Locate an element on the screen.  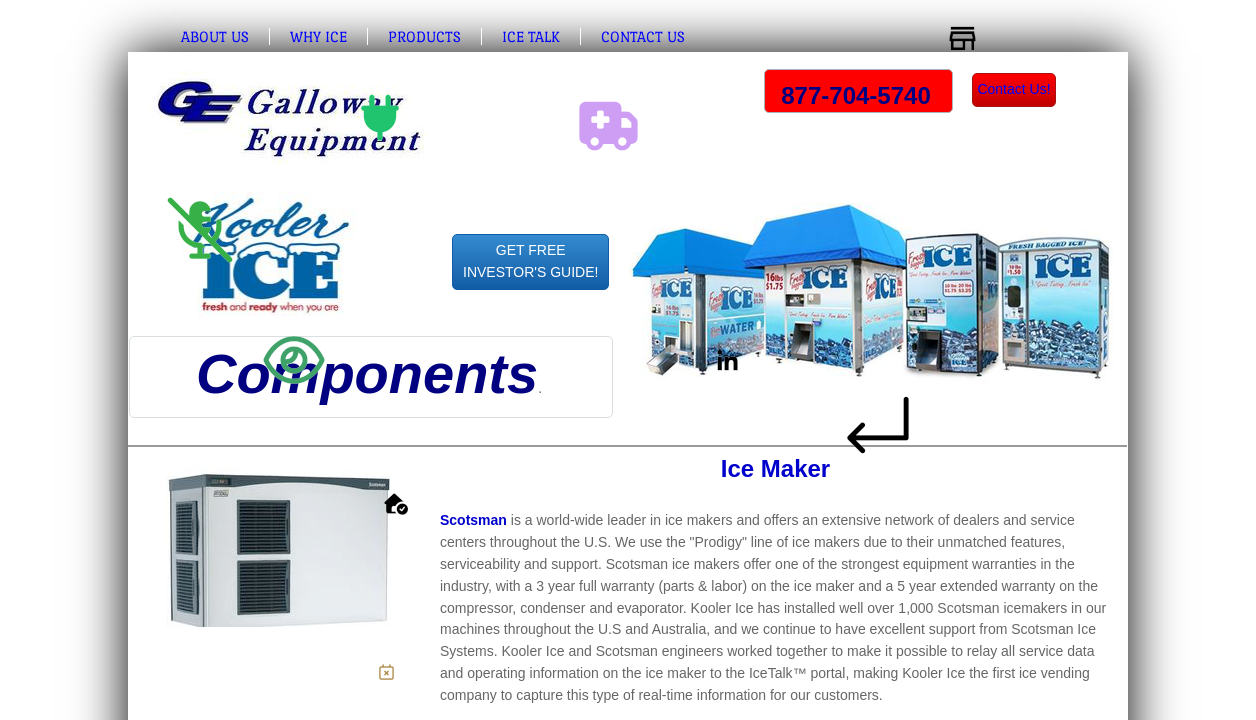
mute microphone is located at coordinates (200, 230).